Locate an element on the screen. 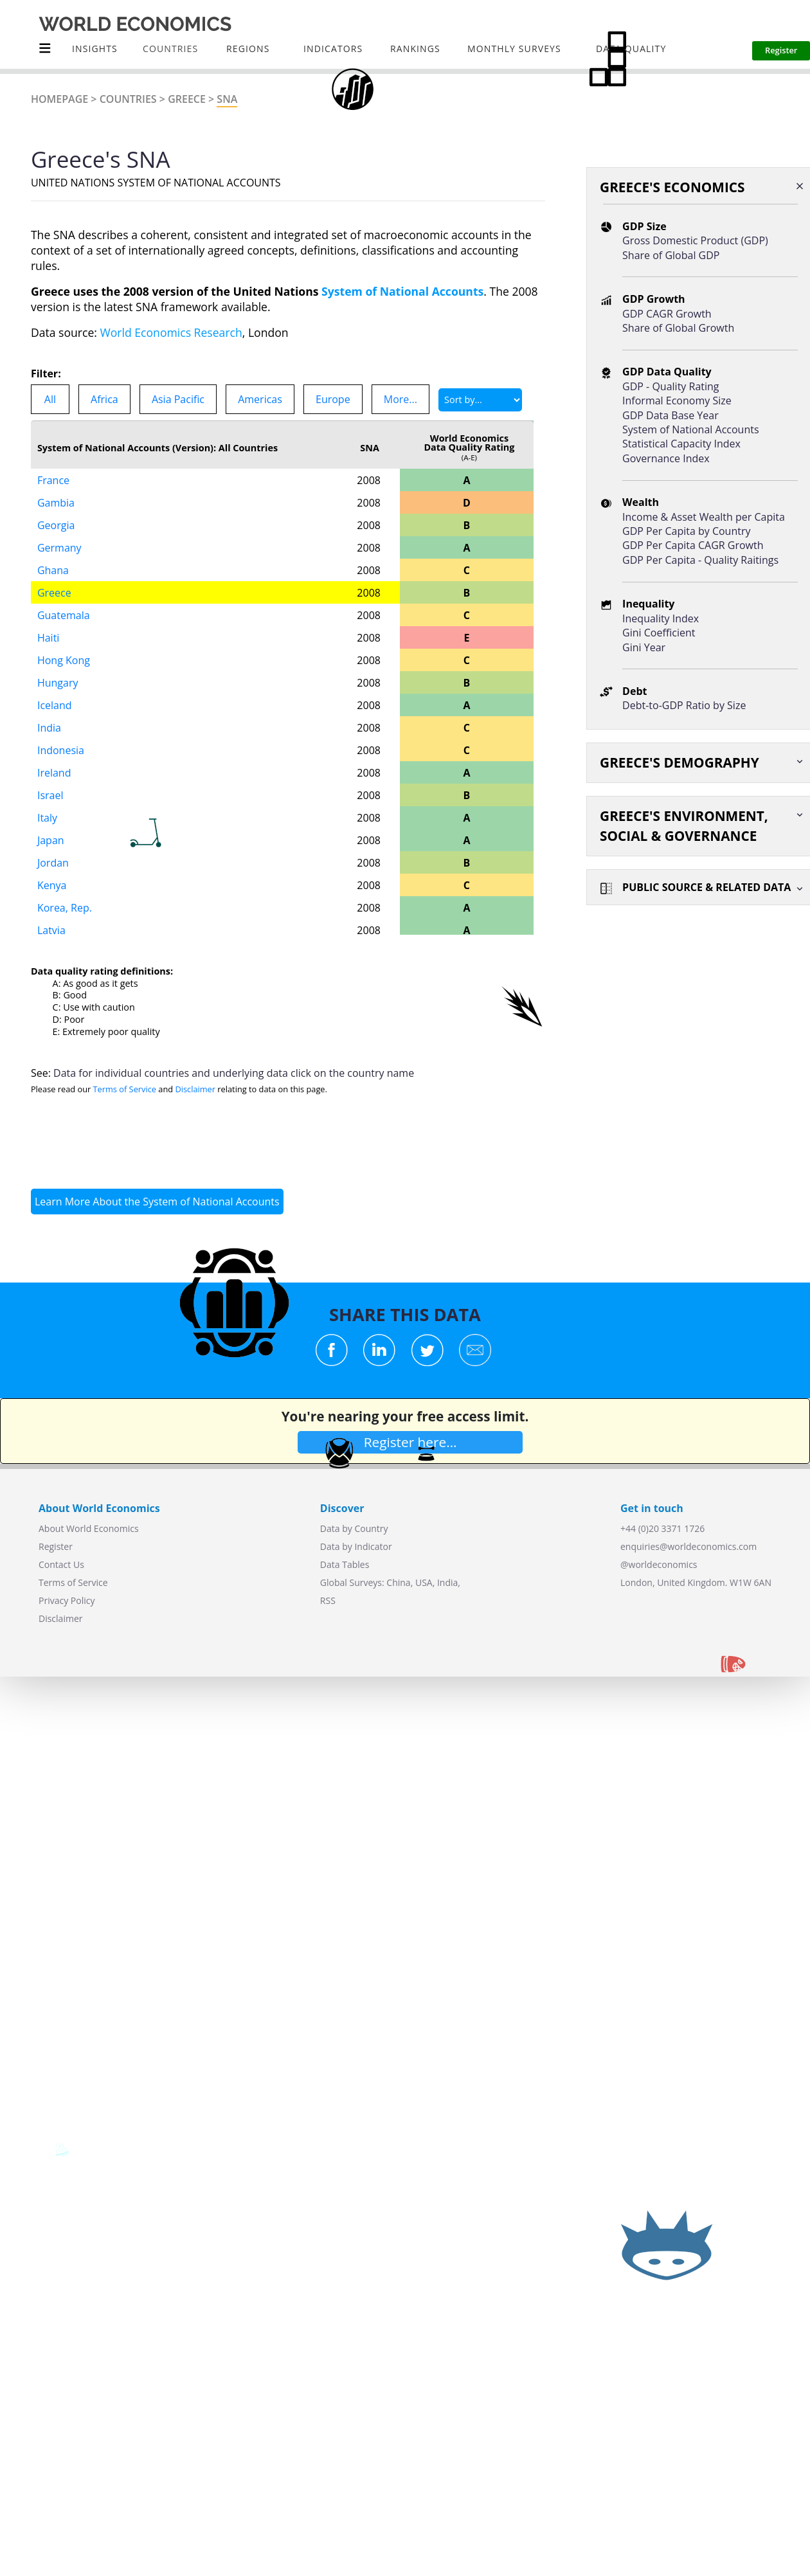  view global analytics or statistics is located at coordinates (234, 1302).